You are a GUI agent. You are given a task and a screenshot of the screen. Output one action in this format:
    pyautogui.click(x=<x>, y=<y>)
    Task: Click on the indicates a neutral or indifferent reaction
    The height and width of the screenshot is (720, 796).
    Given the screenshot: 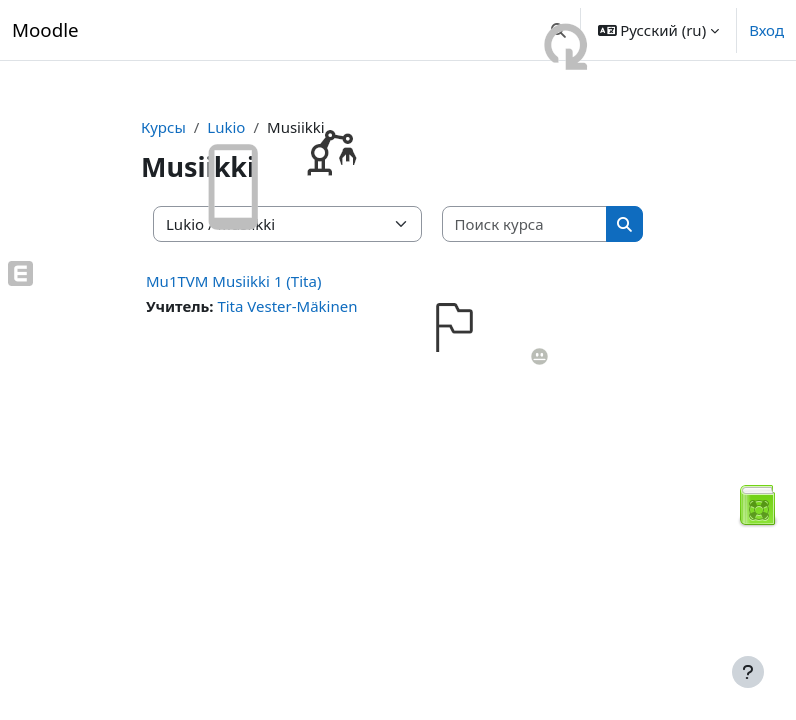 What is the action you would take?
    pyautogui.click(x=539, y=356)
    